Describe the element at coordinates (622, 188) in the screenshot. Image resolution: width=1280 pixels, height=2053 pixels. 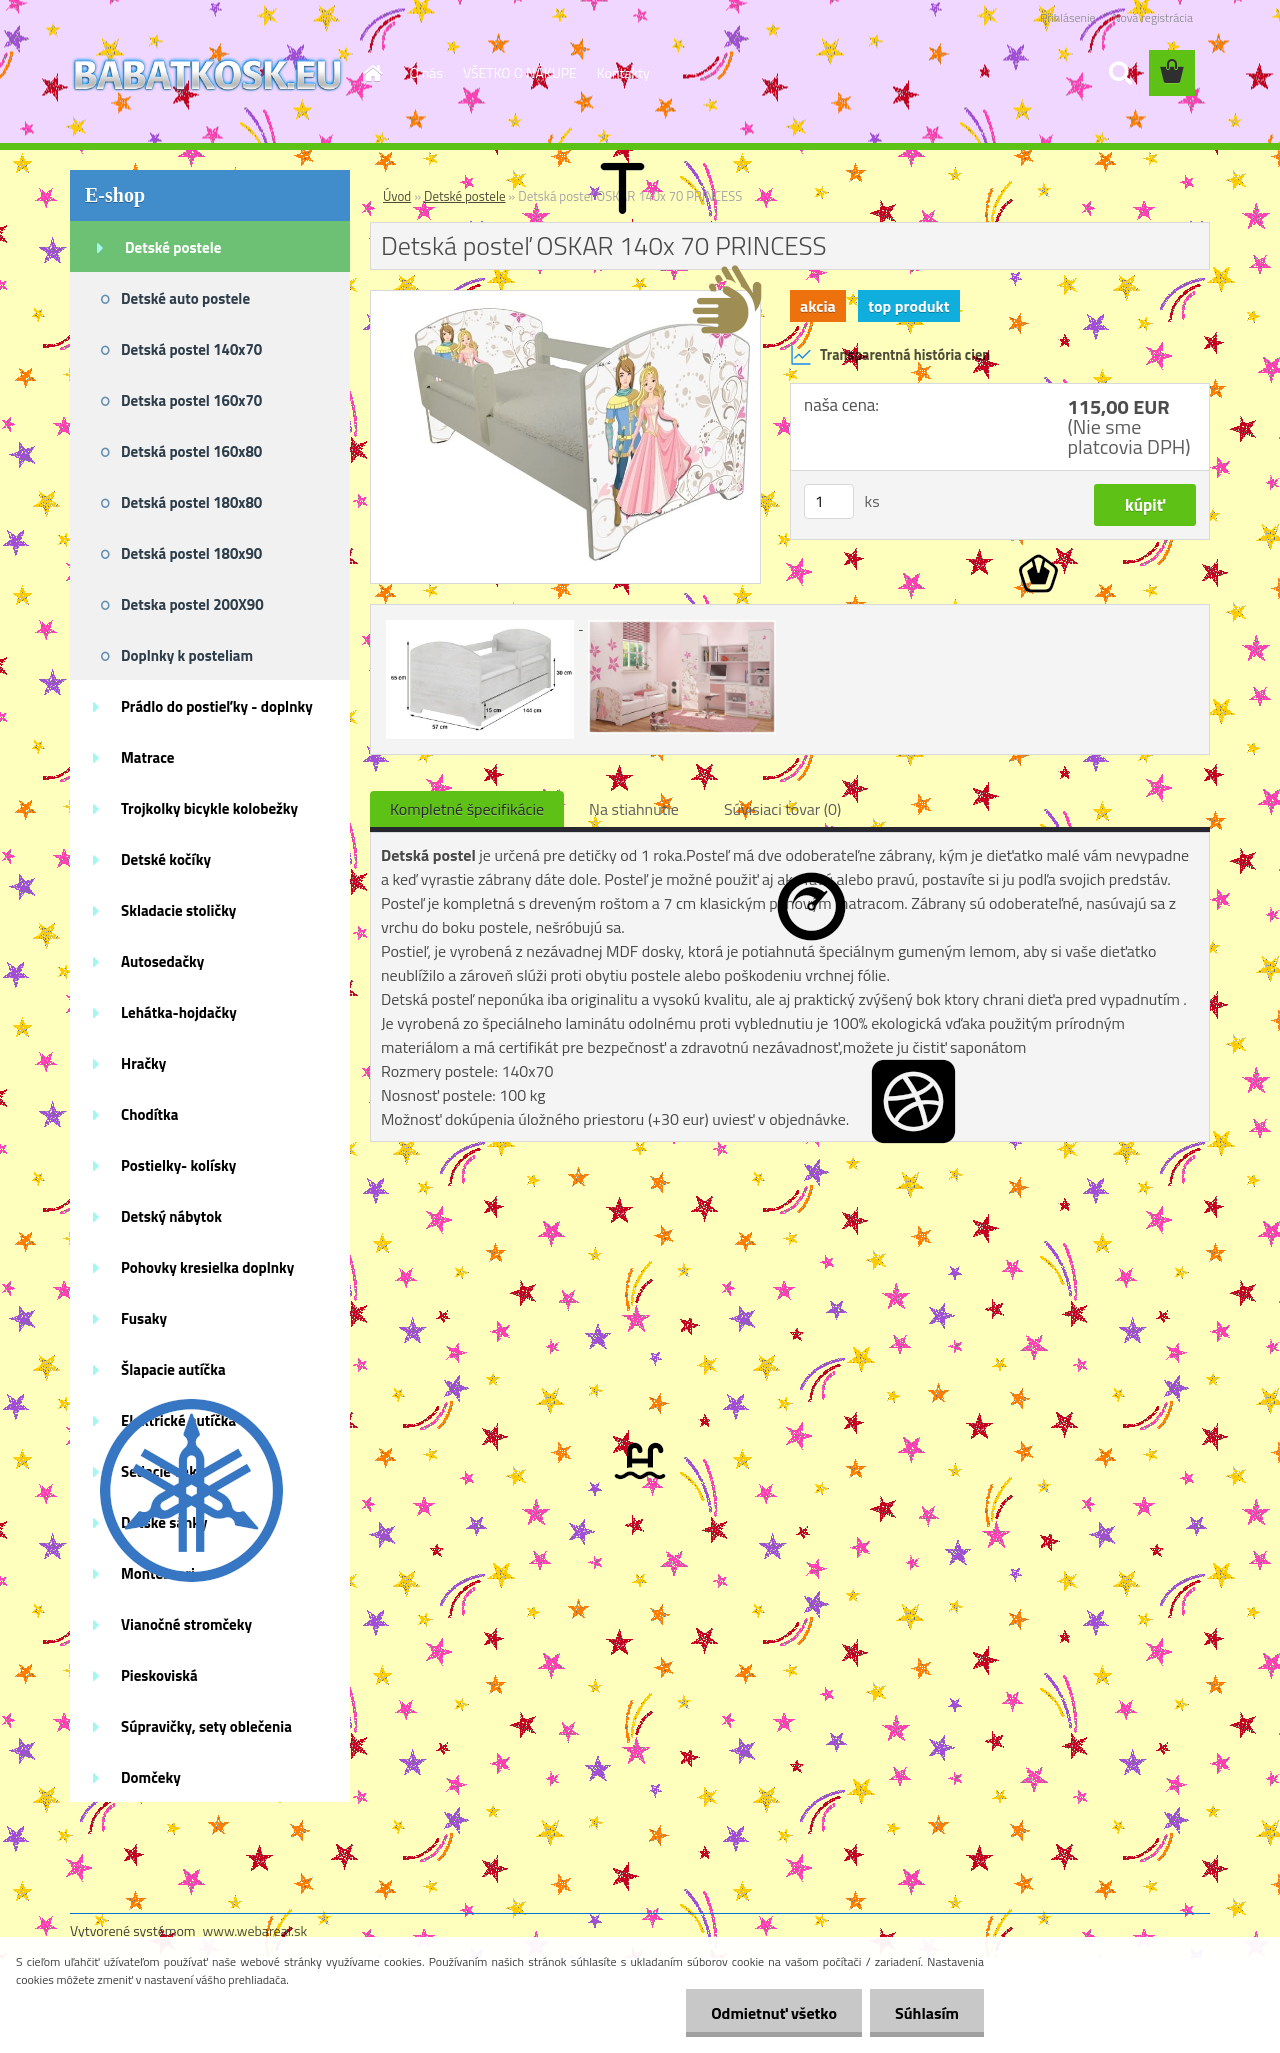
I see `text formatting or typography options` at that location.